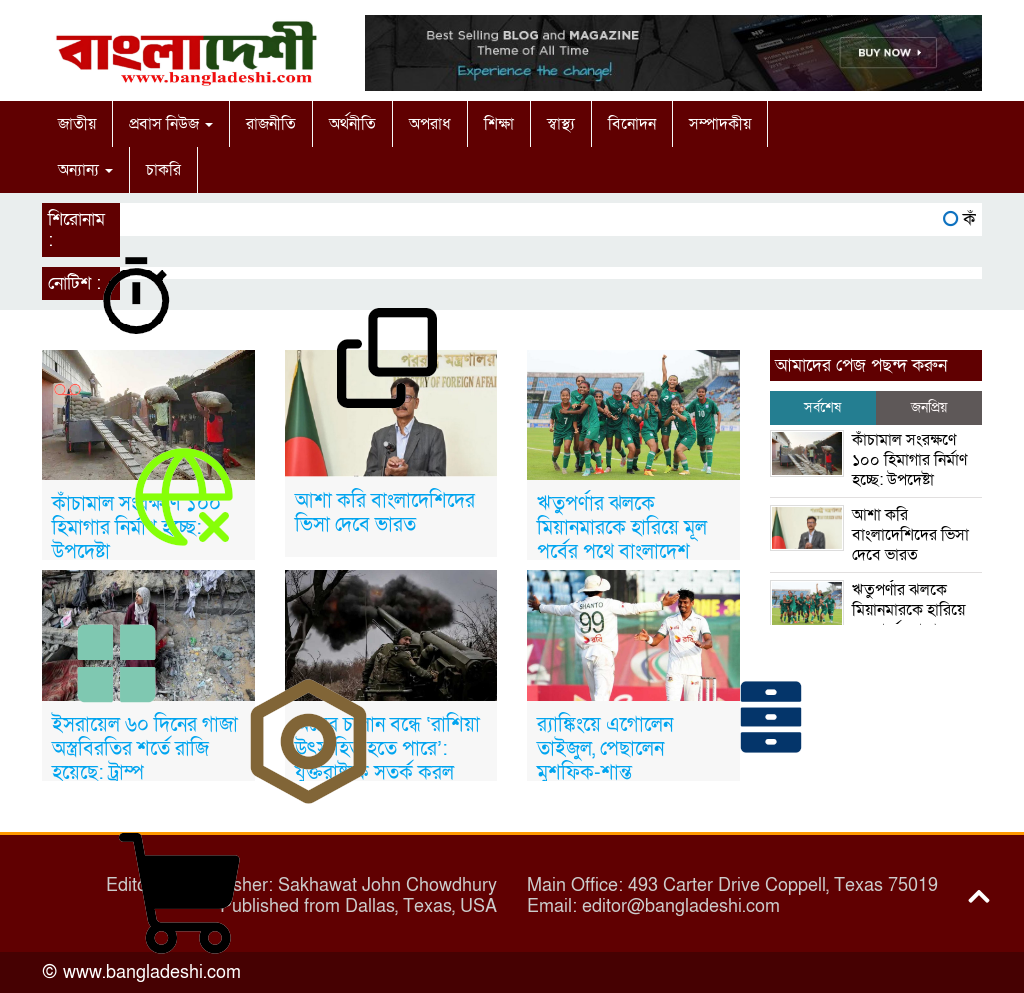 The width and height of the screenshot is (1024, 993). I want to click on set a countdown timer, so click(136, 297).